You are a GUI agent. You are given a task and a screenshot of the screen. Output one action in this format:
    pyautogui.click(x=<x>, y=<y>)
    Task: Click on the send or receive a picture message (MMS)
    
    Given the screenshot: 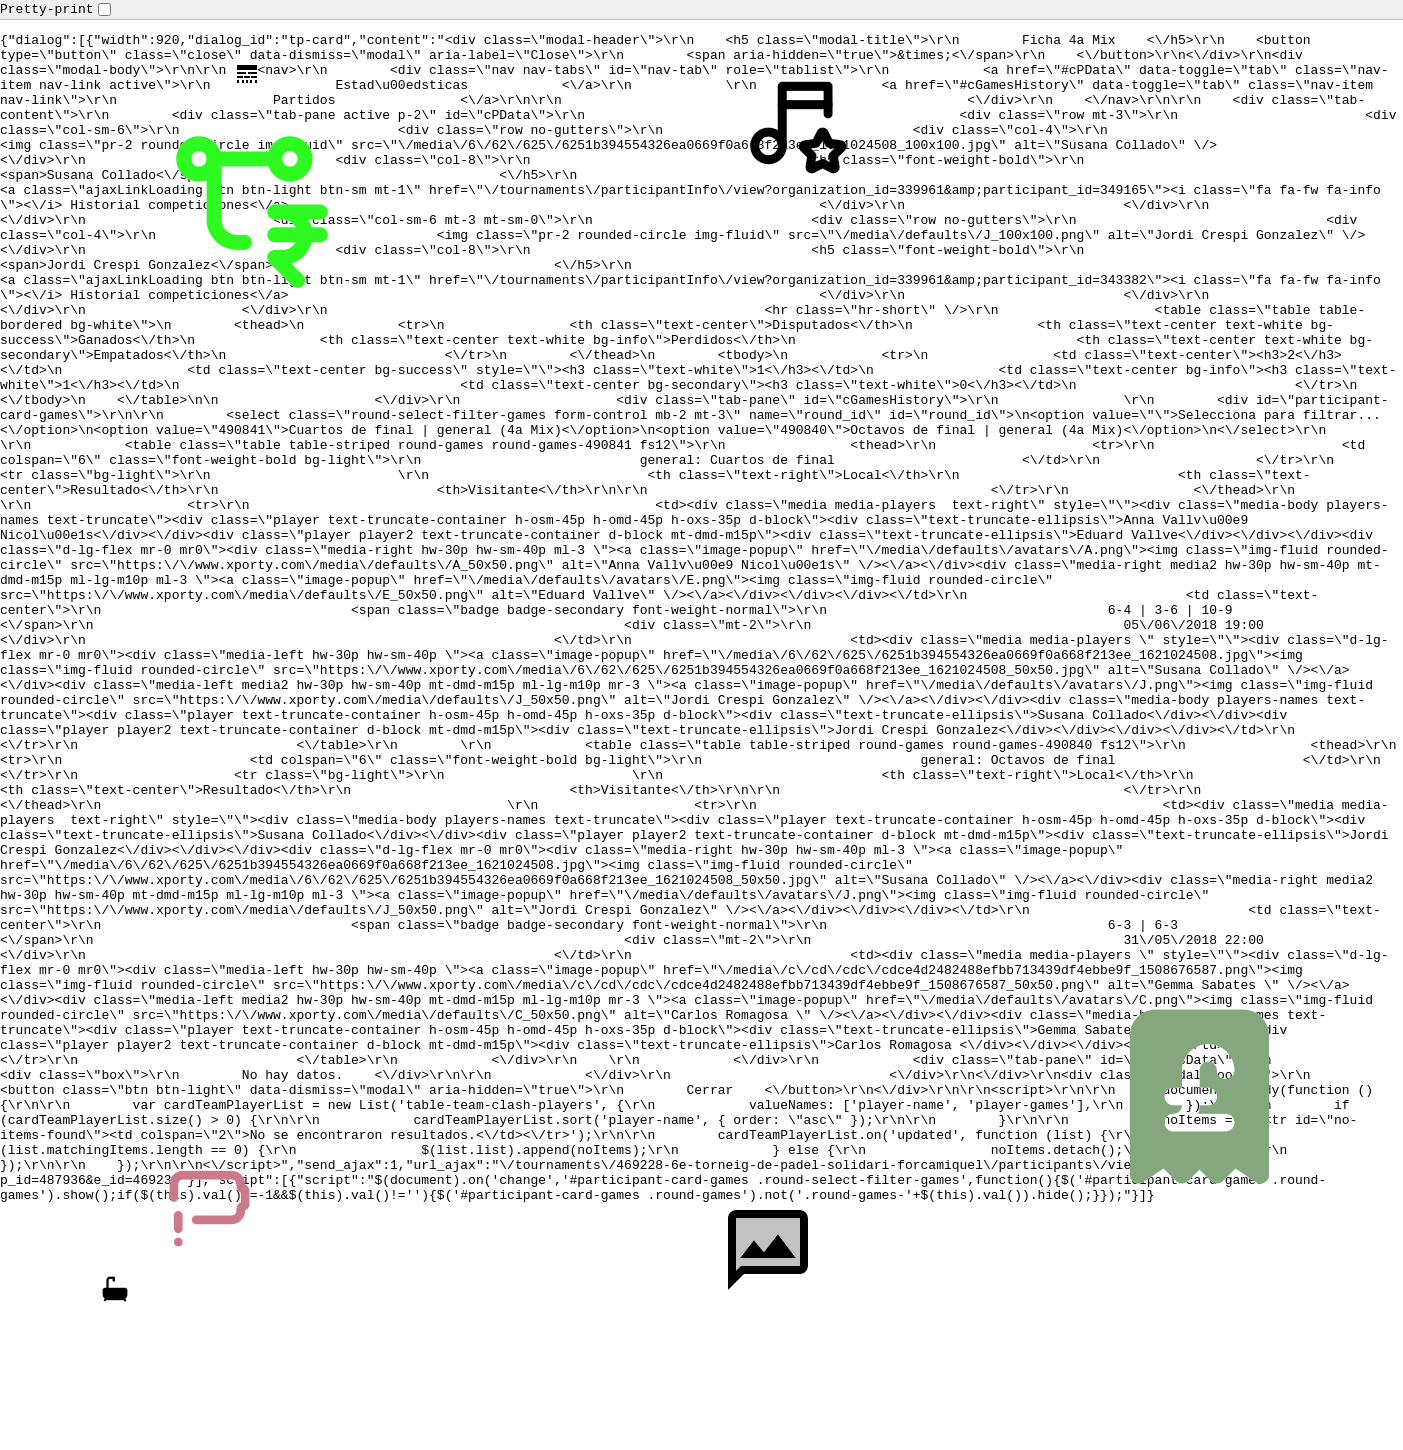 What is the action you would take?
    pyautogui.click(x=768, y=1250)
    